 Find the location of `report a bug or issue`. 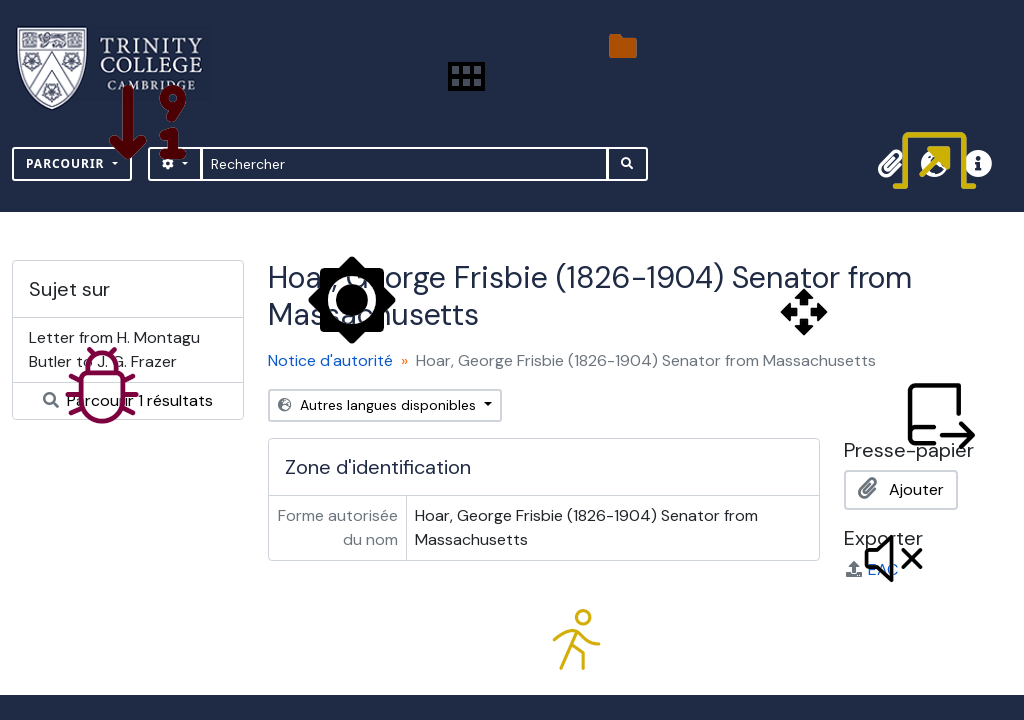

report a bug or issue is located at coordinates (102, 387).